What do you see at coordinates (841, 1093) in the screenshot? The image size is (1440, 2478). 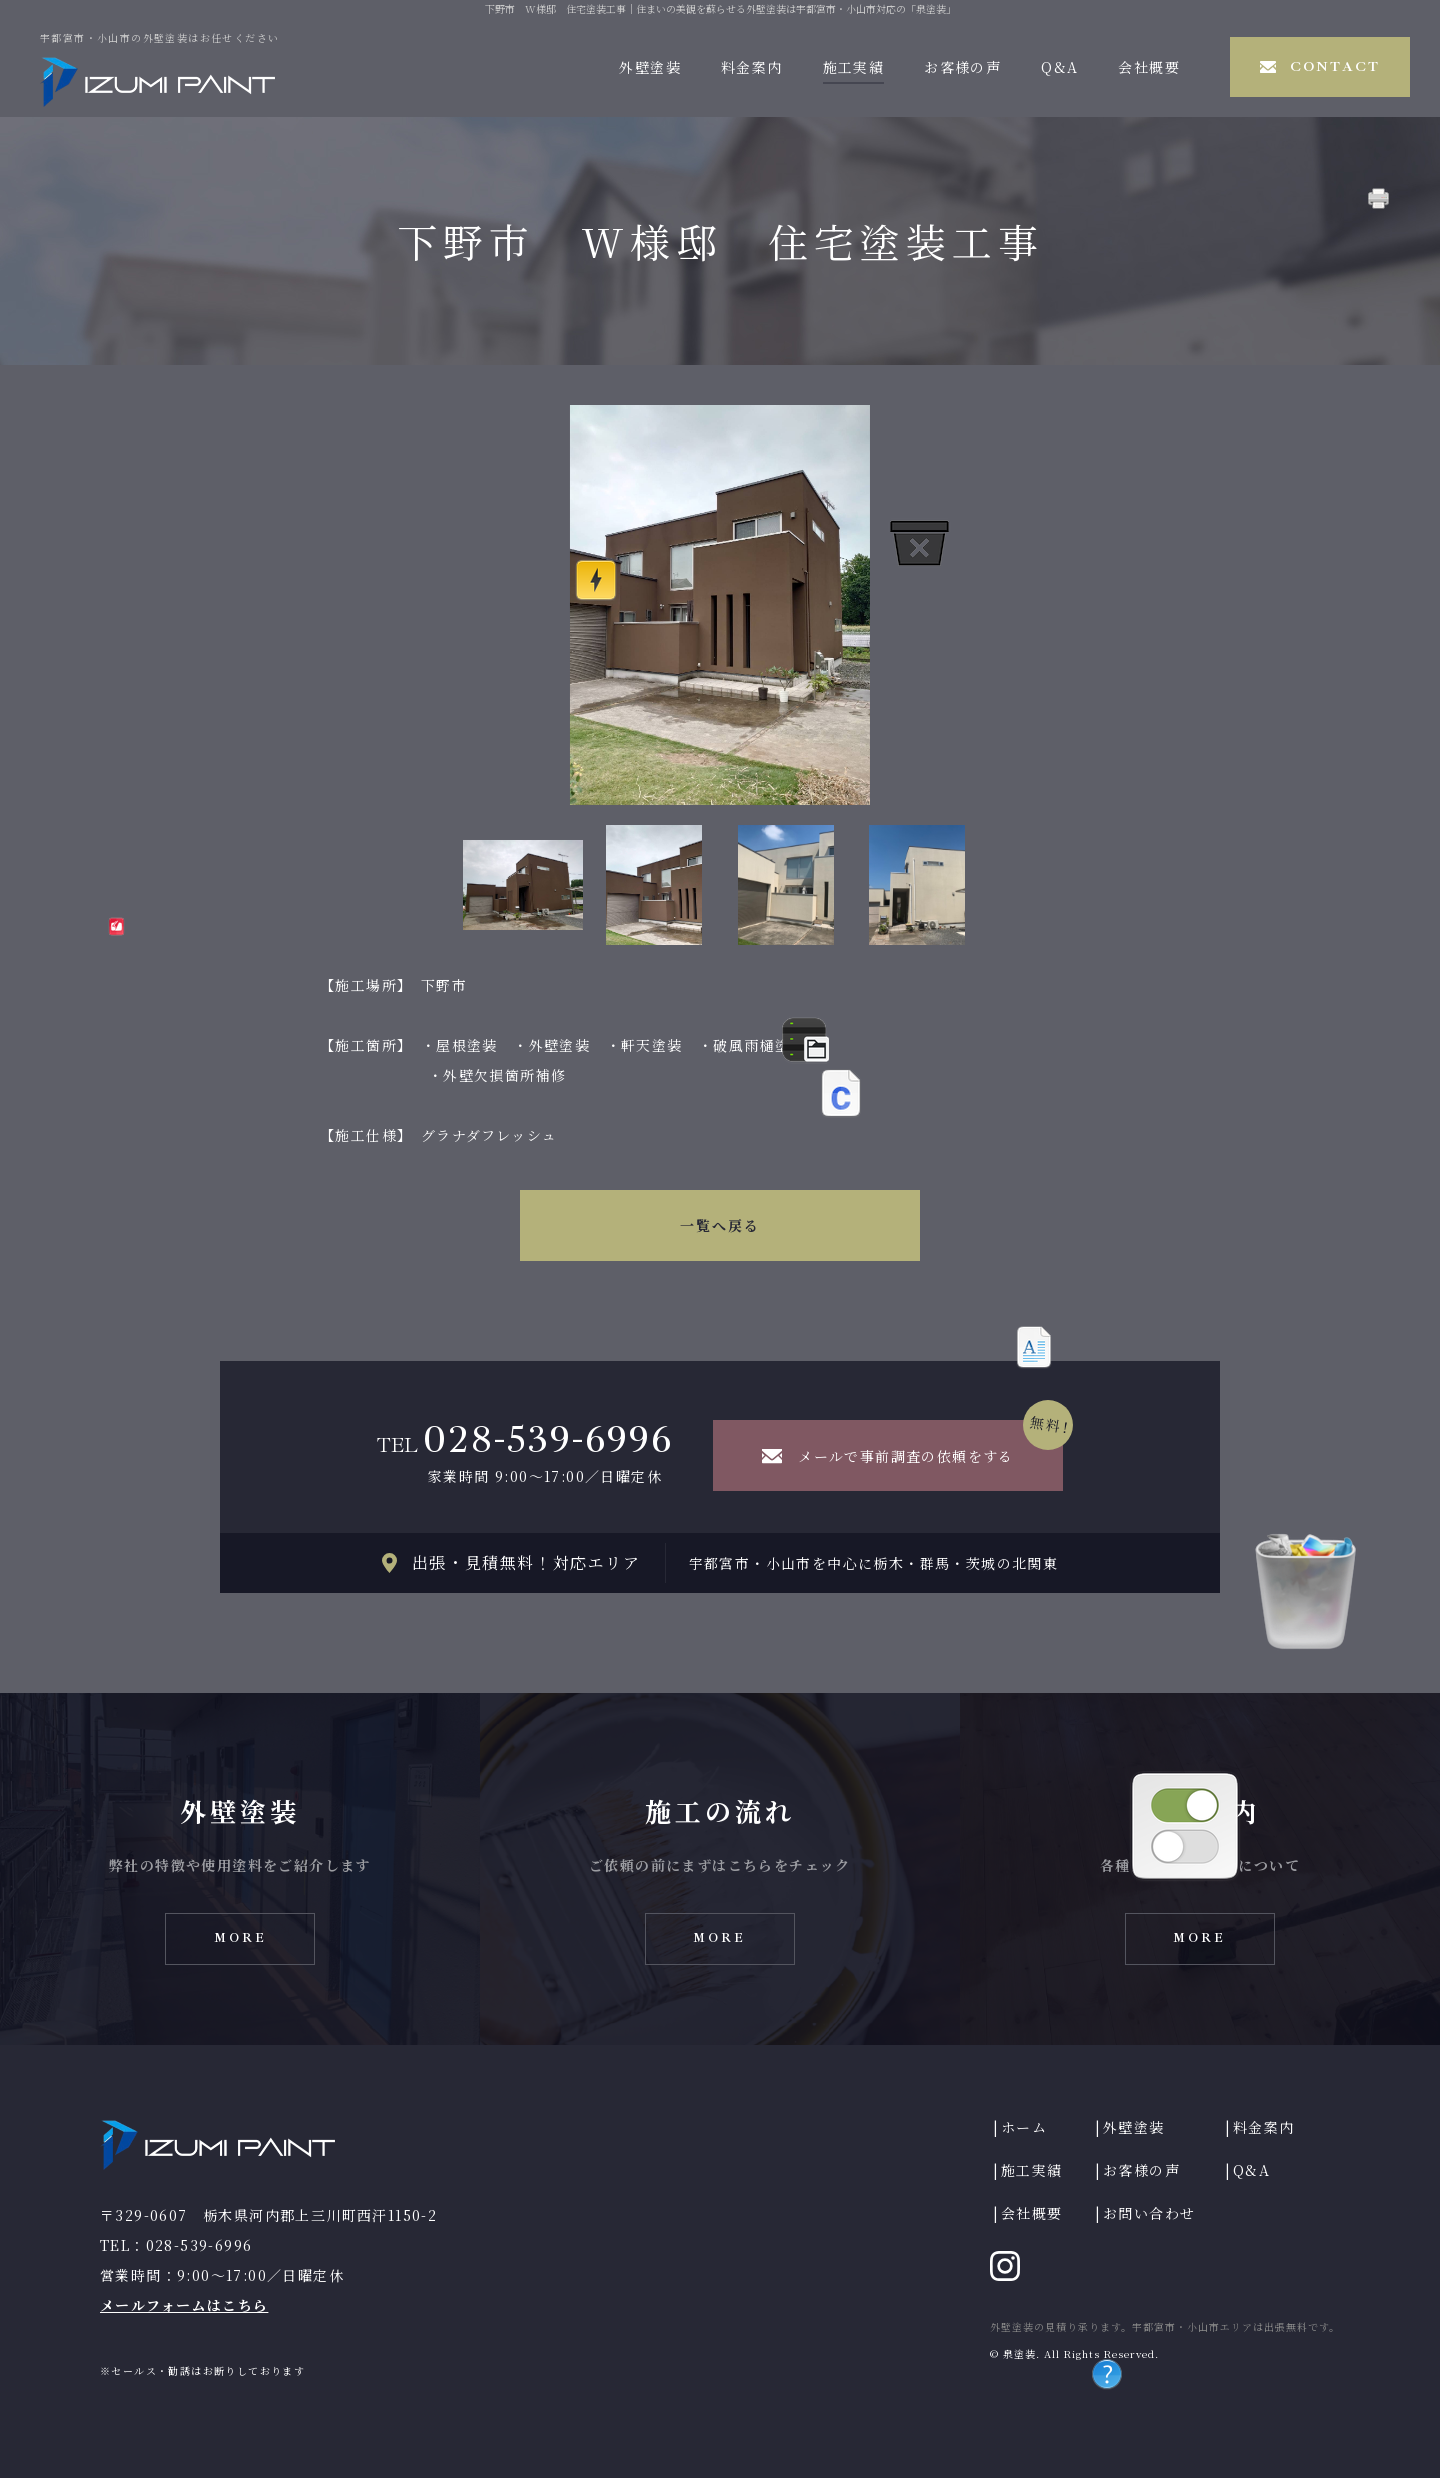 I see `a C programming language source file` at bounding box center [841, 1093].